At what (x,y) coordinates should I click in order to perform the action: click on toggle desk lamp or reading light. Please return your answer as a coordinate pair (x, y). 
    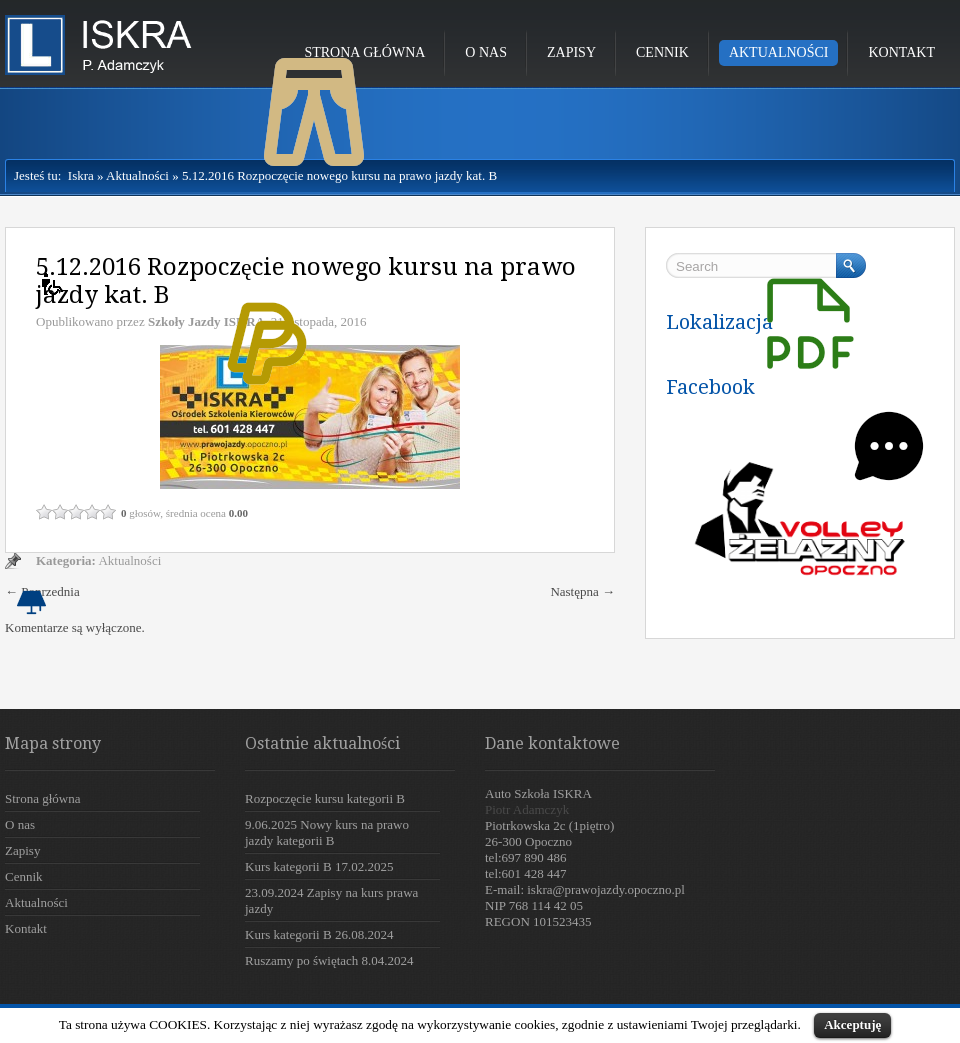
    Looking at the image, I should click on (31, 602).